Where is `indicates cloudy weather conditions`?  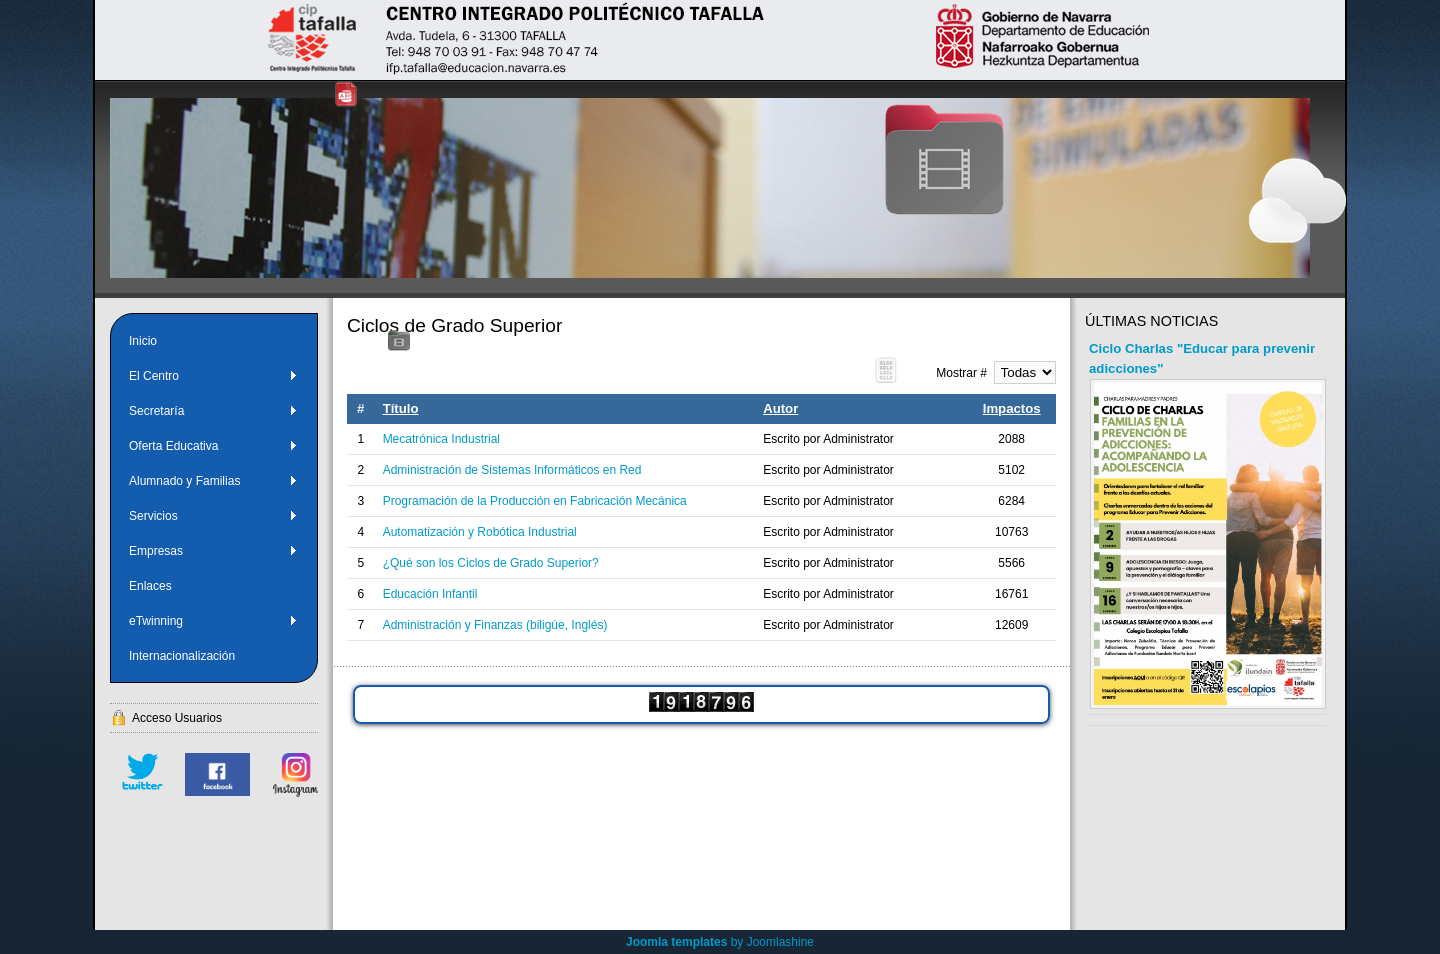 indicates cloudy weather conditions is located at coordinates (1297, 200).